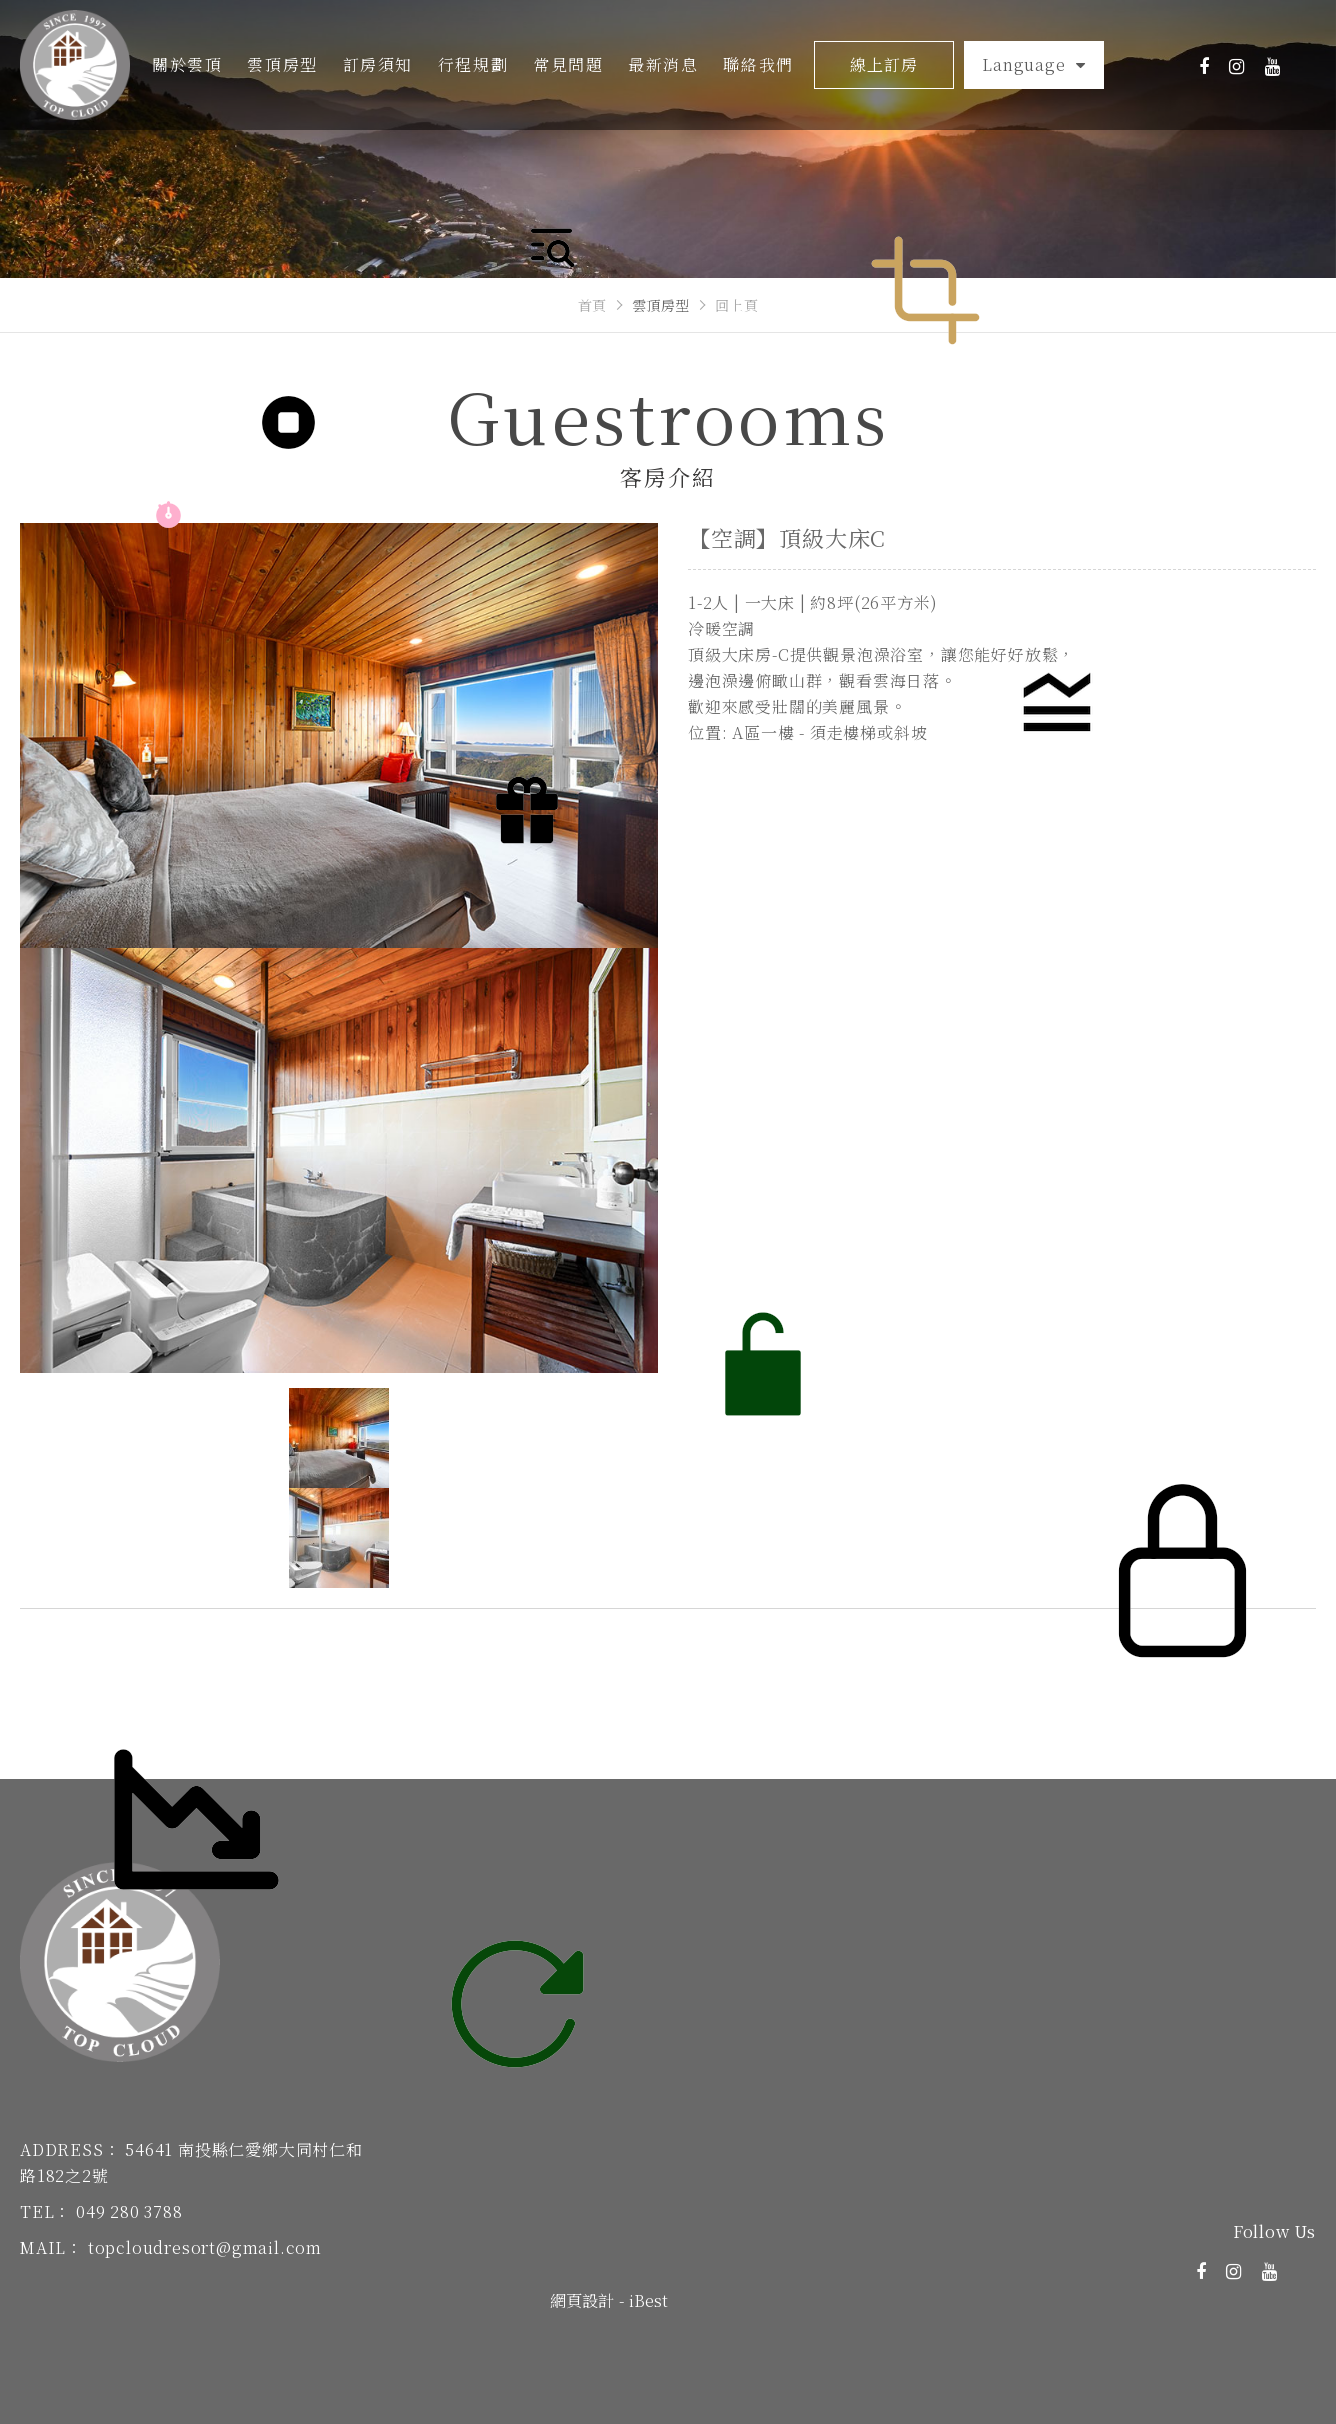  I want to click on refresh or reload the current page, so click(520, 2004).